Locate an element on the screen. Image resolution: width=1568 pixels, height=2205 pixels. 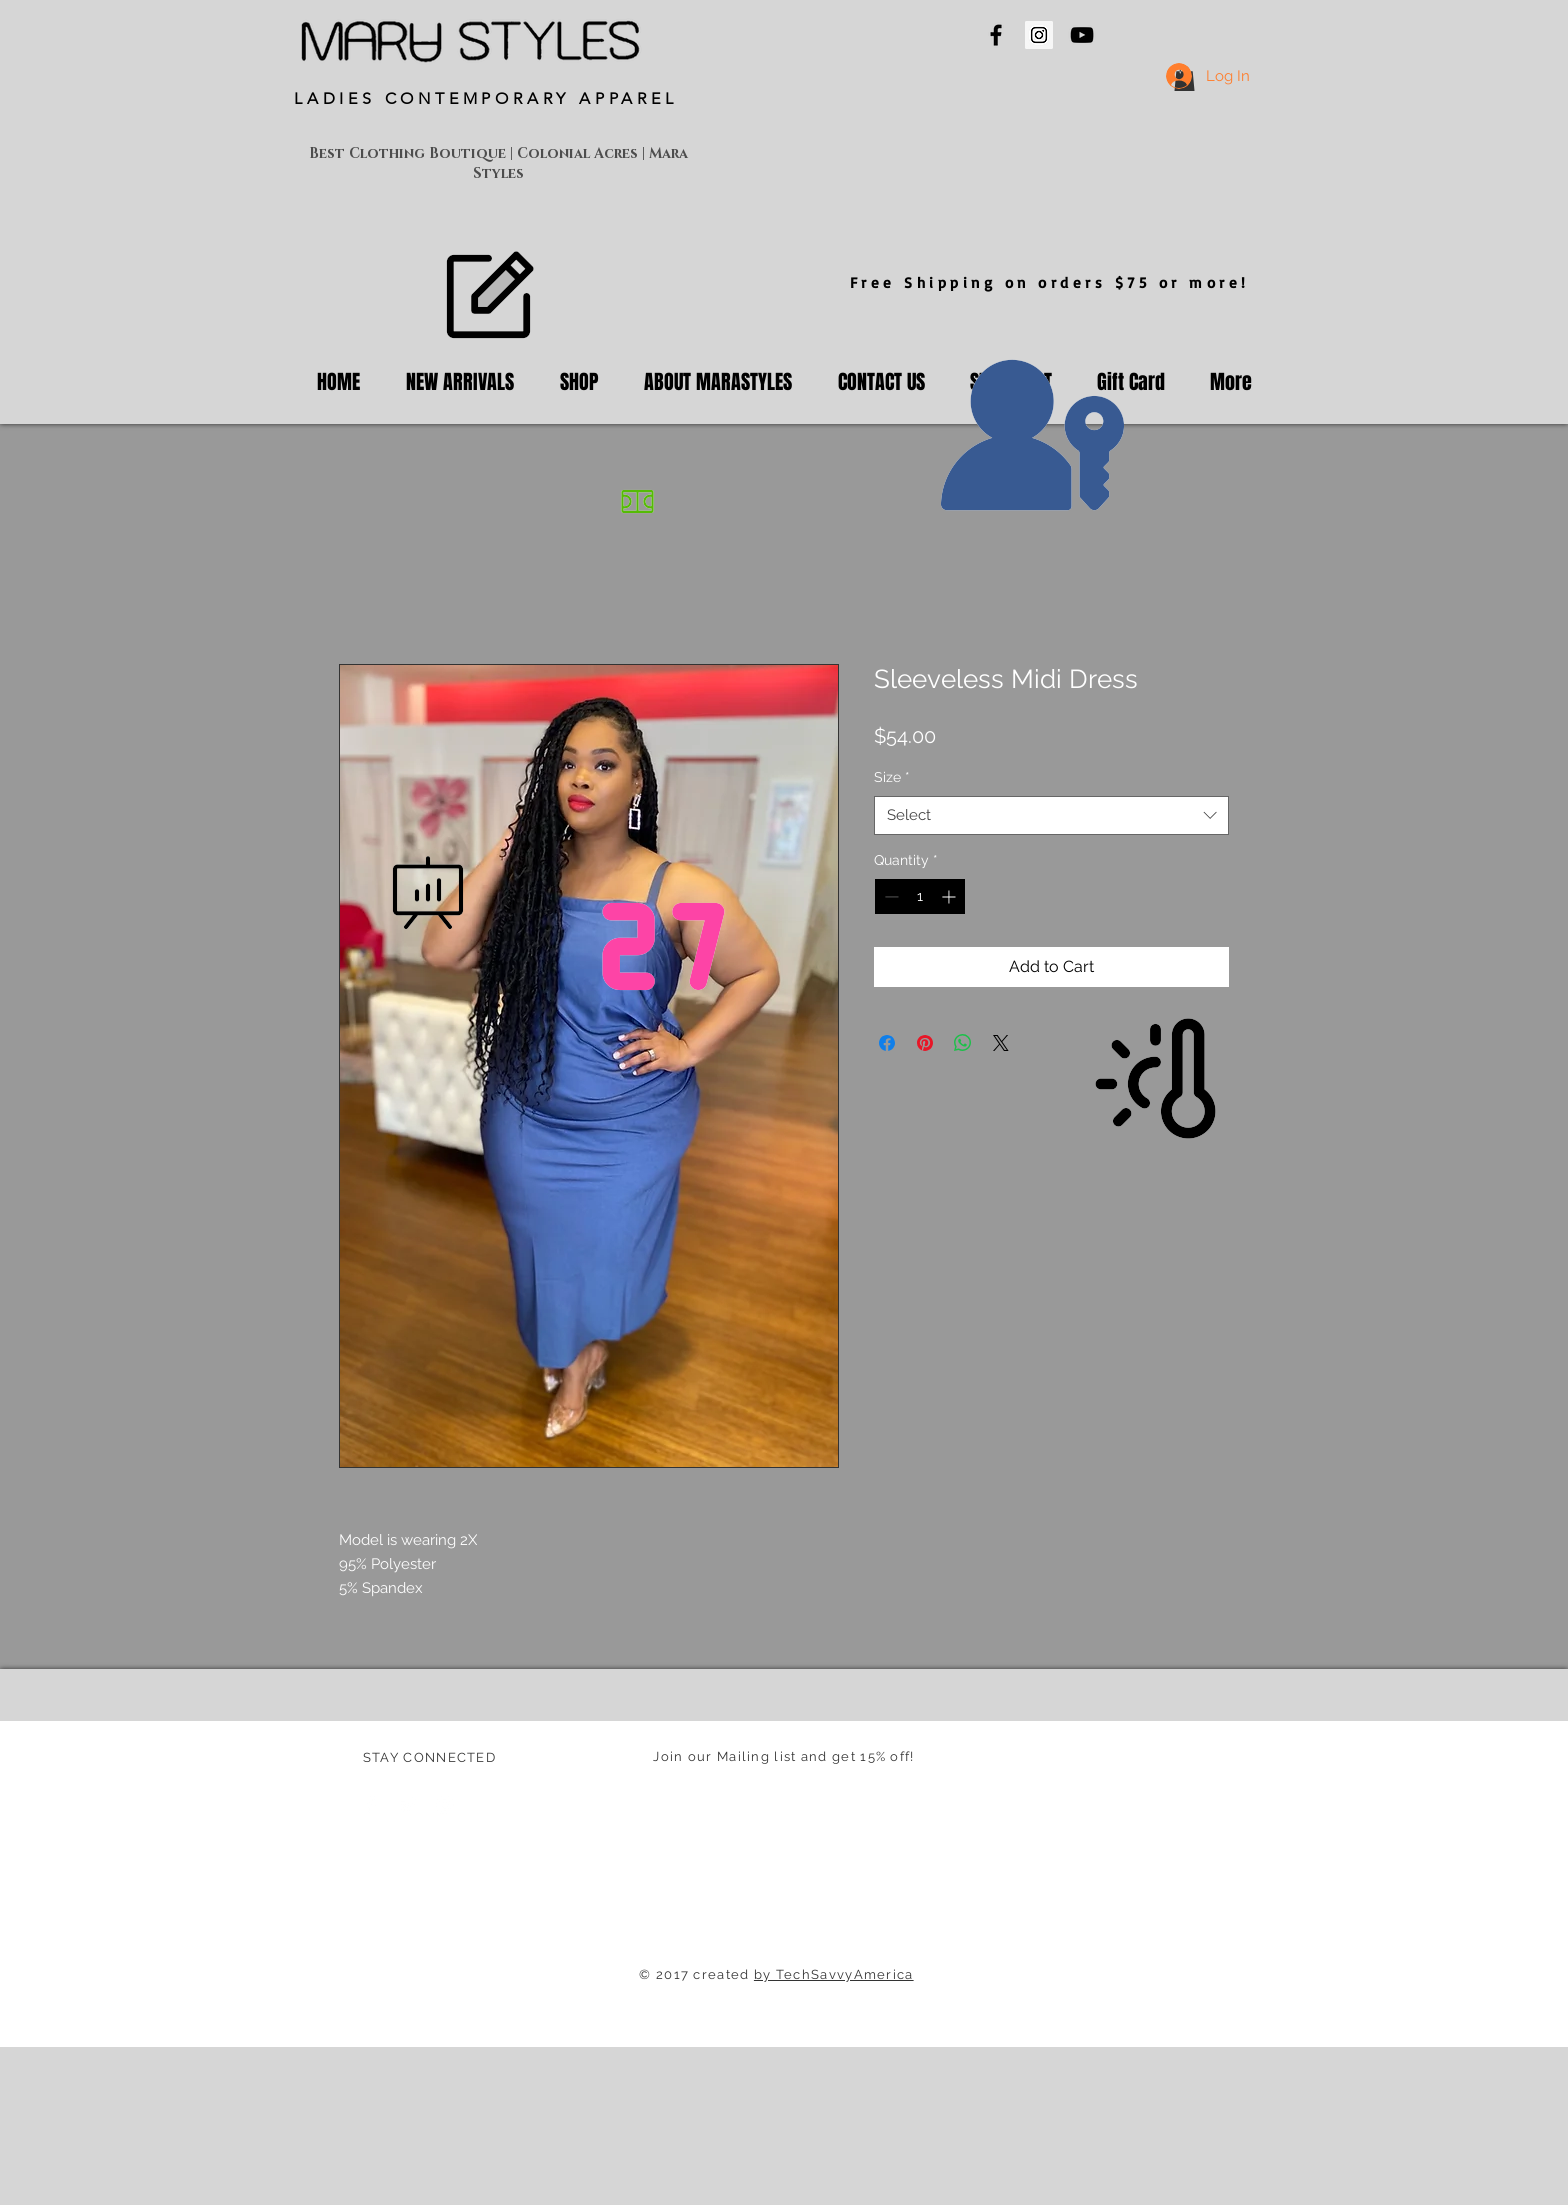
manage passkey authentication for your account is located at coordinates (1032, 439).